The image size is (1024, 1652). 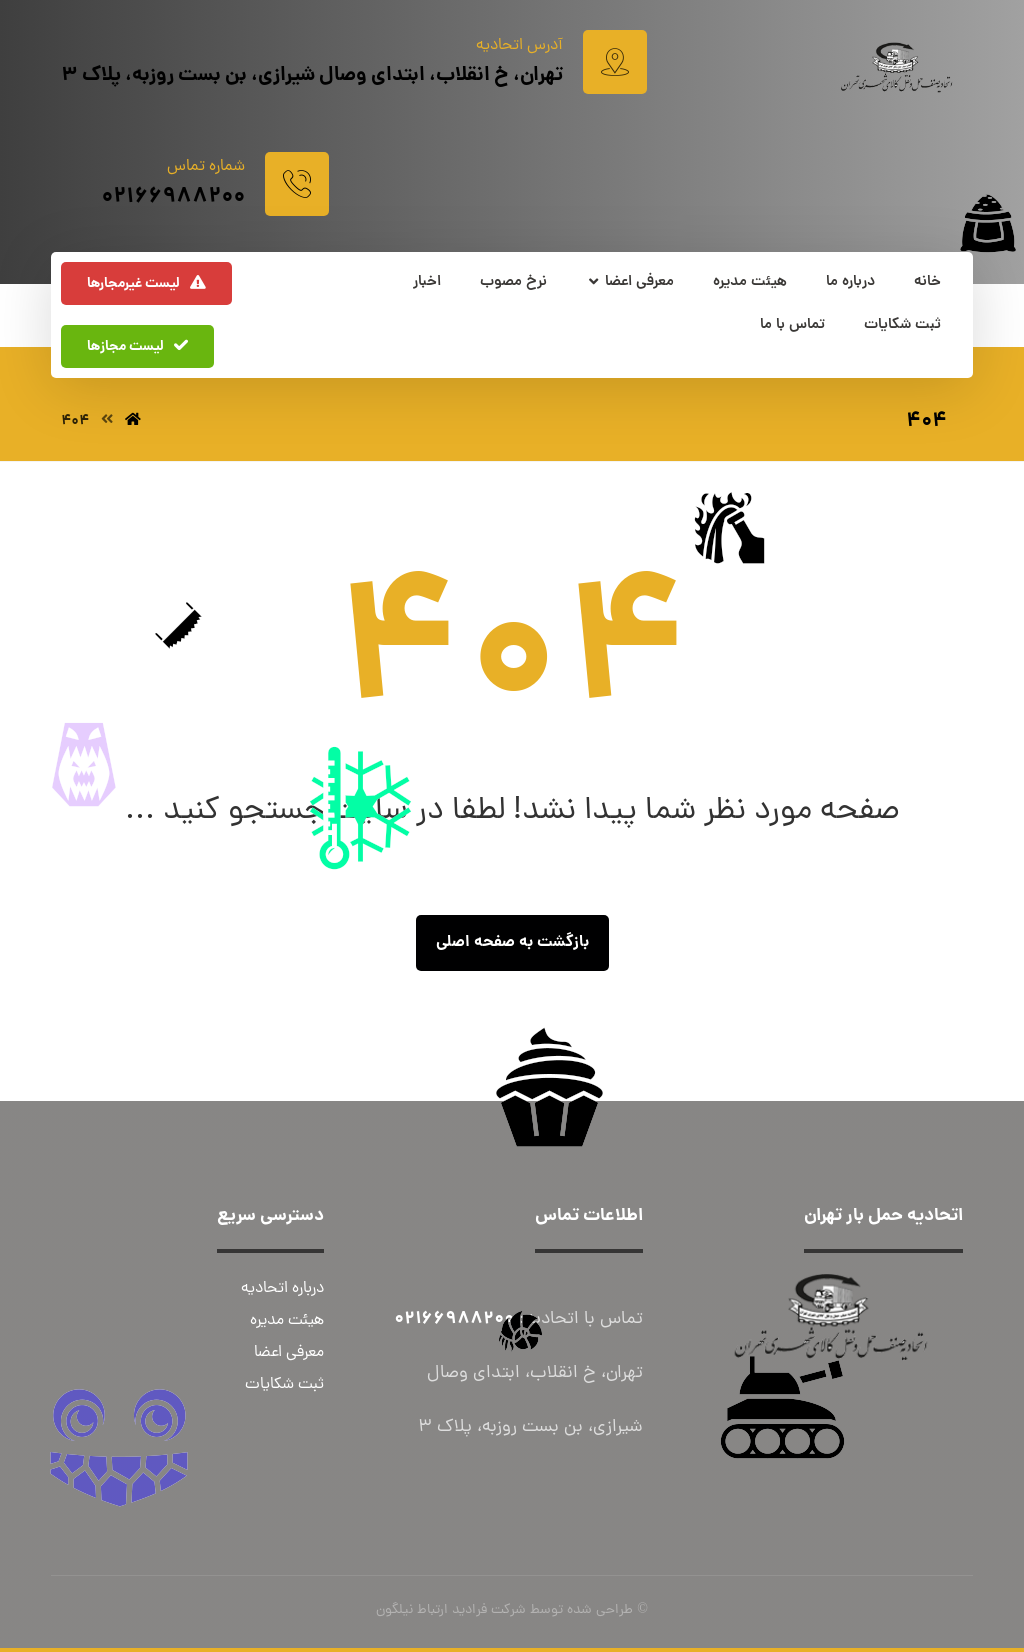 What do you see at coordinates (360, 806) in the screenshot?
I see `indicates cold temperature or low reading` at bounding box center [360, 806].